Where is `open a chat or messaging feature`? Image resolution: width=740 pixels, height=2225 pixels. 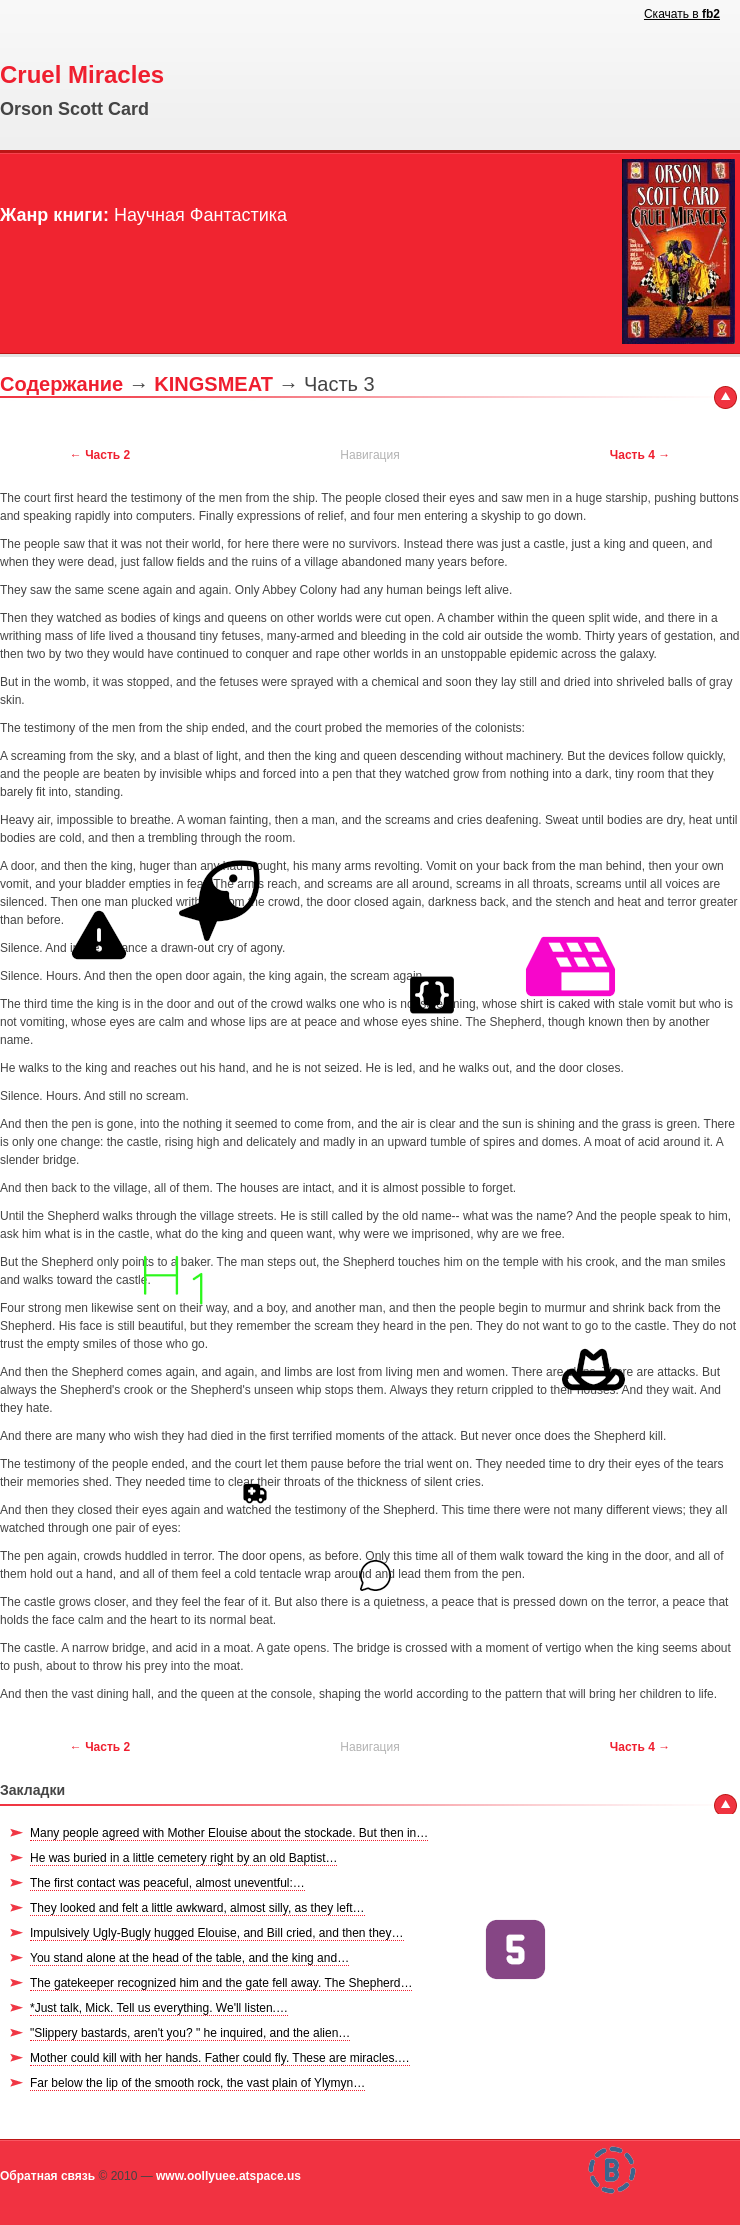
open a chat or messaging feature is located at coordinates (375, 1575).